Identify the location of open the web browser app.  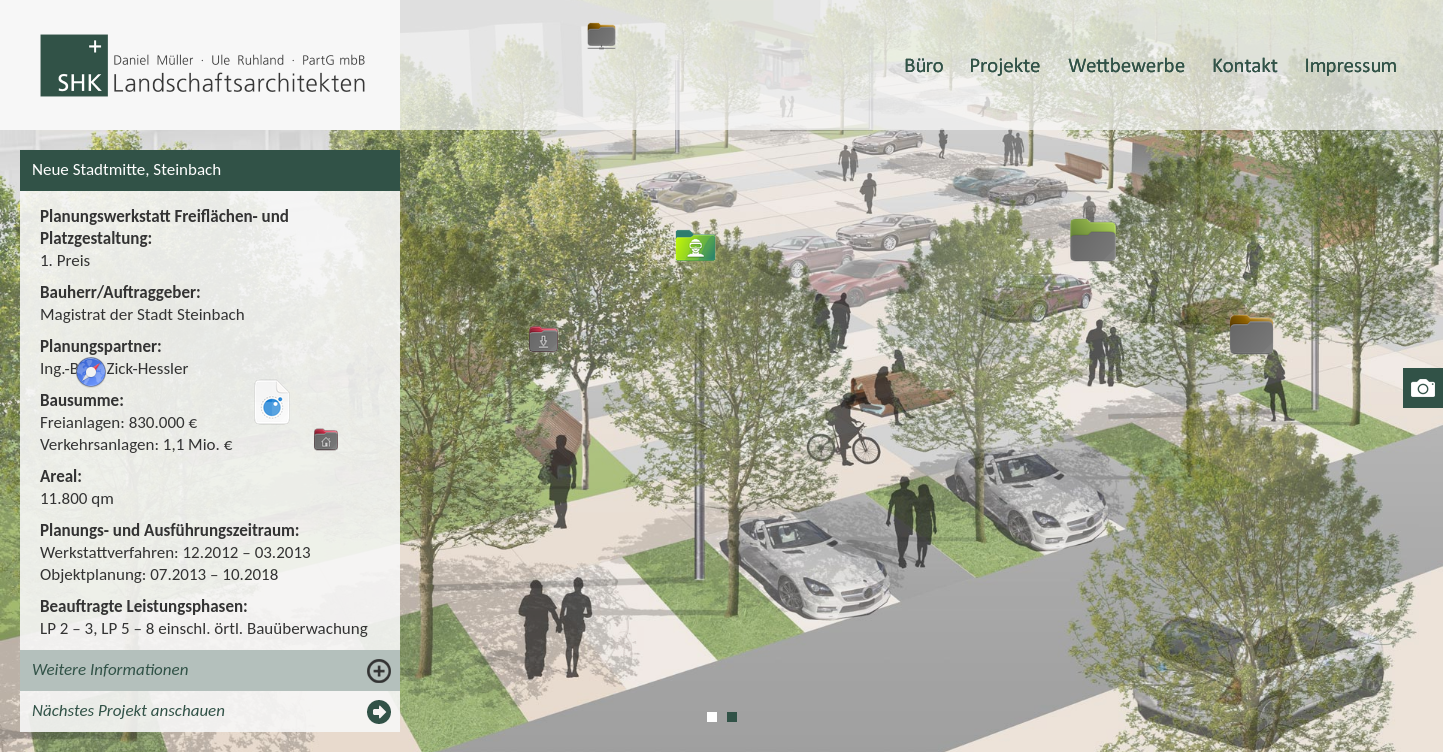
(91, 372).